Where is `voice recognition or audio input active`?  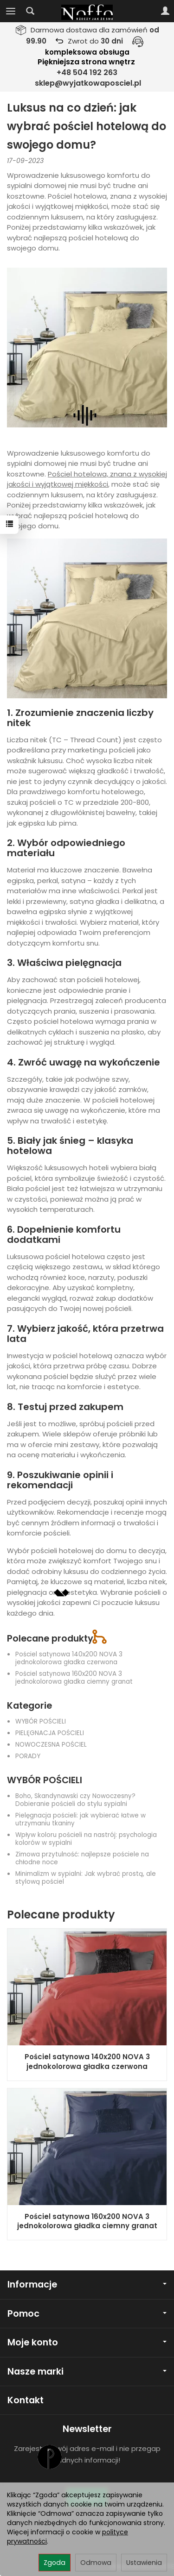 voice recognition or audio input active is located at coordinates (85, 415).